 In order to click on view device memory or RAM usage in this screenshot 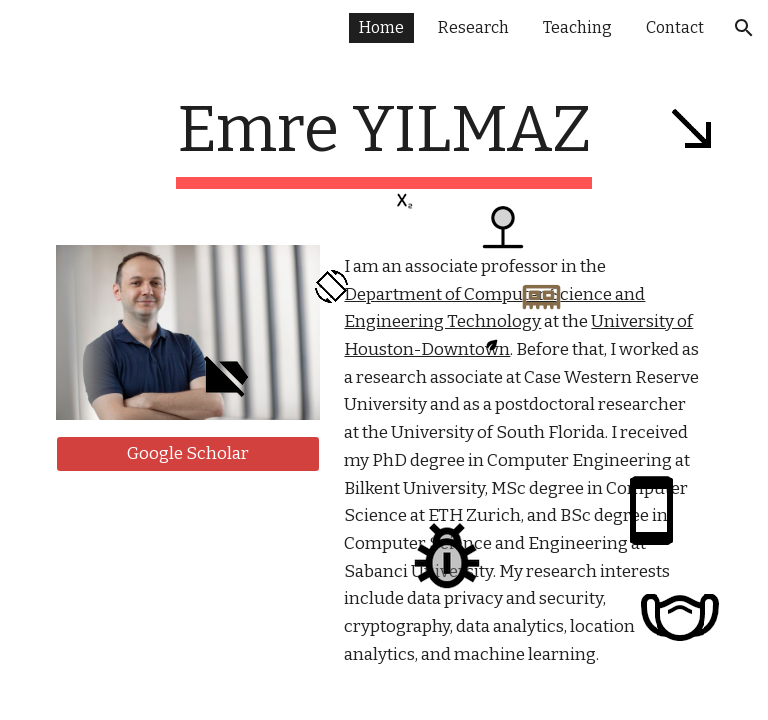, I will do `click(541, 296)`.